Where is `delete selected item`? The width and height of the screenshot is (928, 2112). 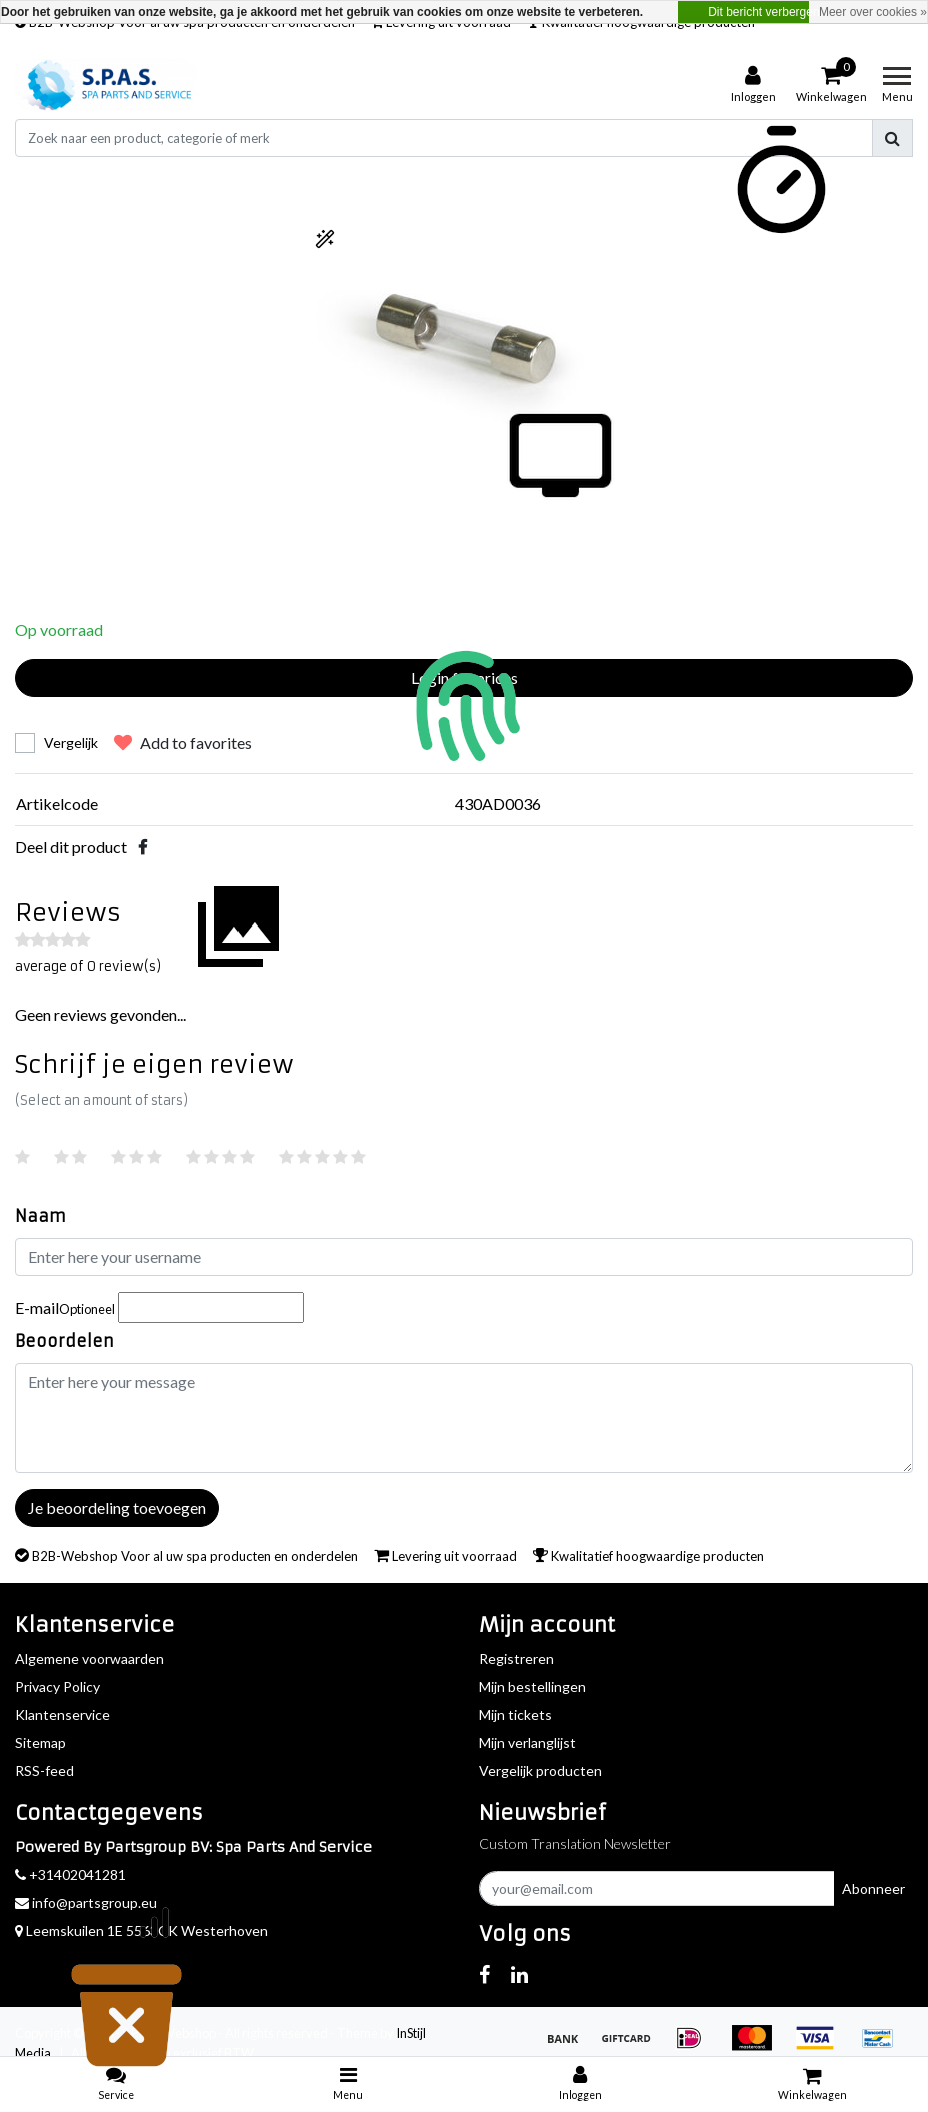 delete selected item is located at coordinates (126, 2015).